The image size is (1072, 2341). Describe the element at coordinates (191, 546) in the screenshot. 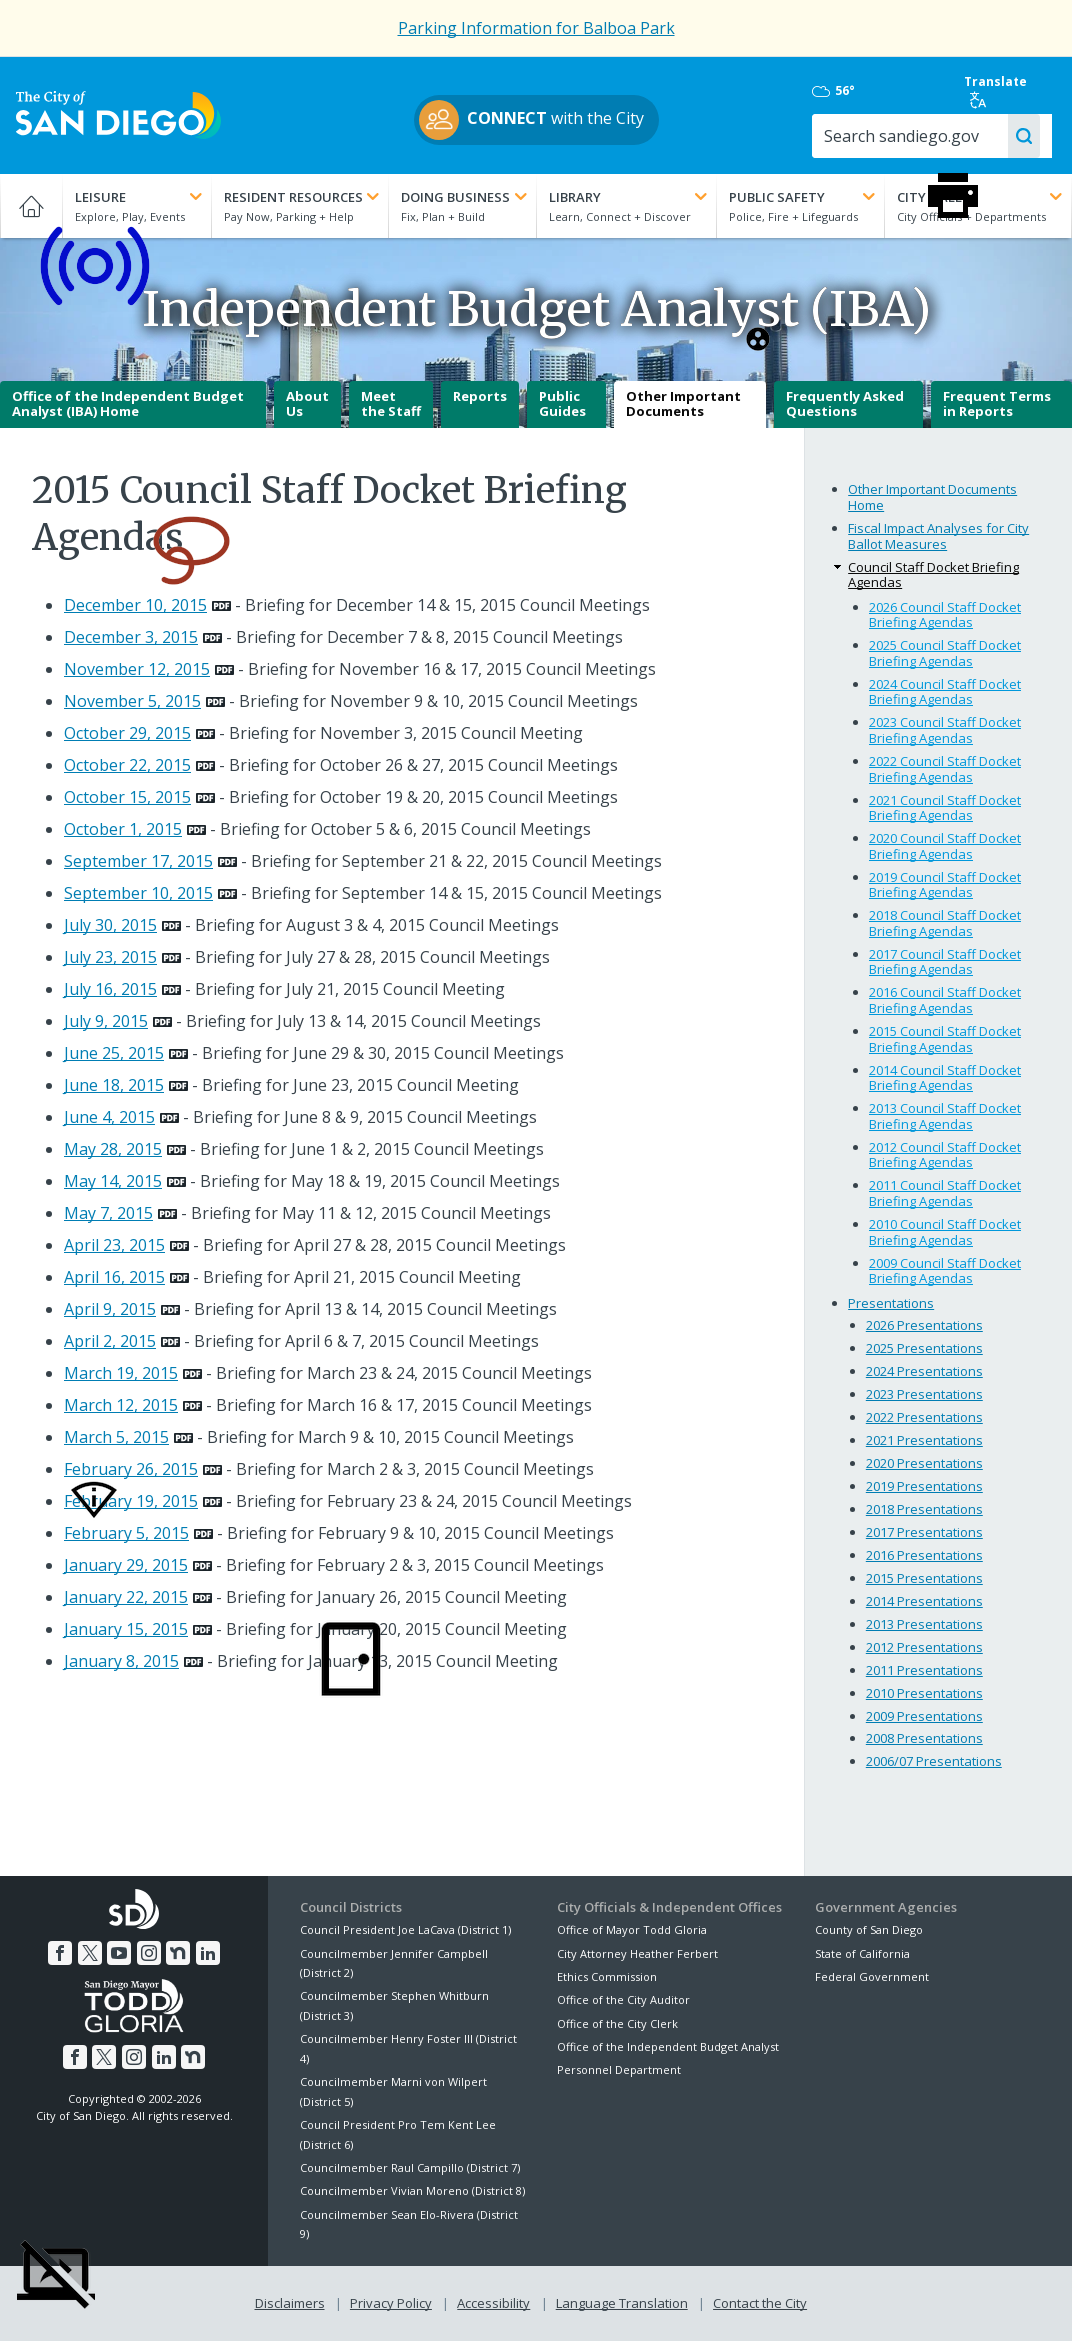

I see `select objects using freehand drawing` at that location.